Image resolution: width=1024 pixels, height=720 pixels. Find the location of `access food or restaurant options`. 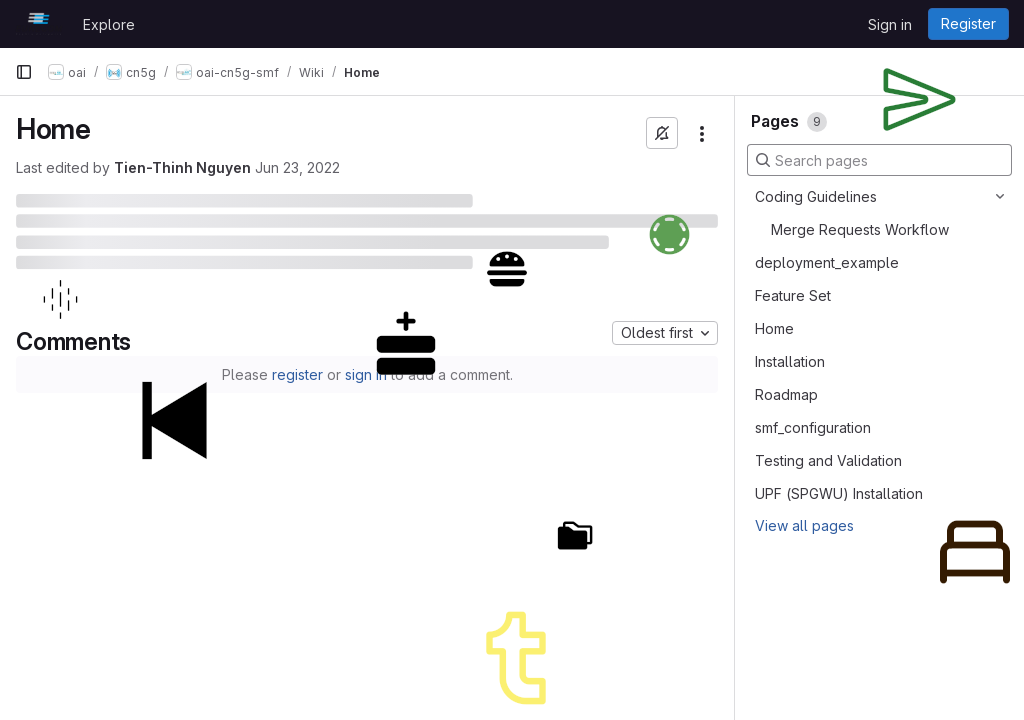

access food or restaurant options is located at coordinates (507, 269).